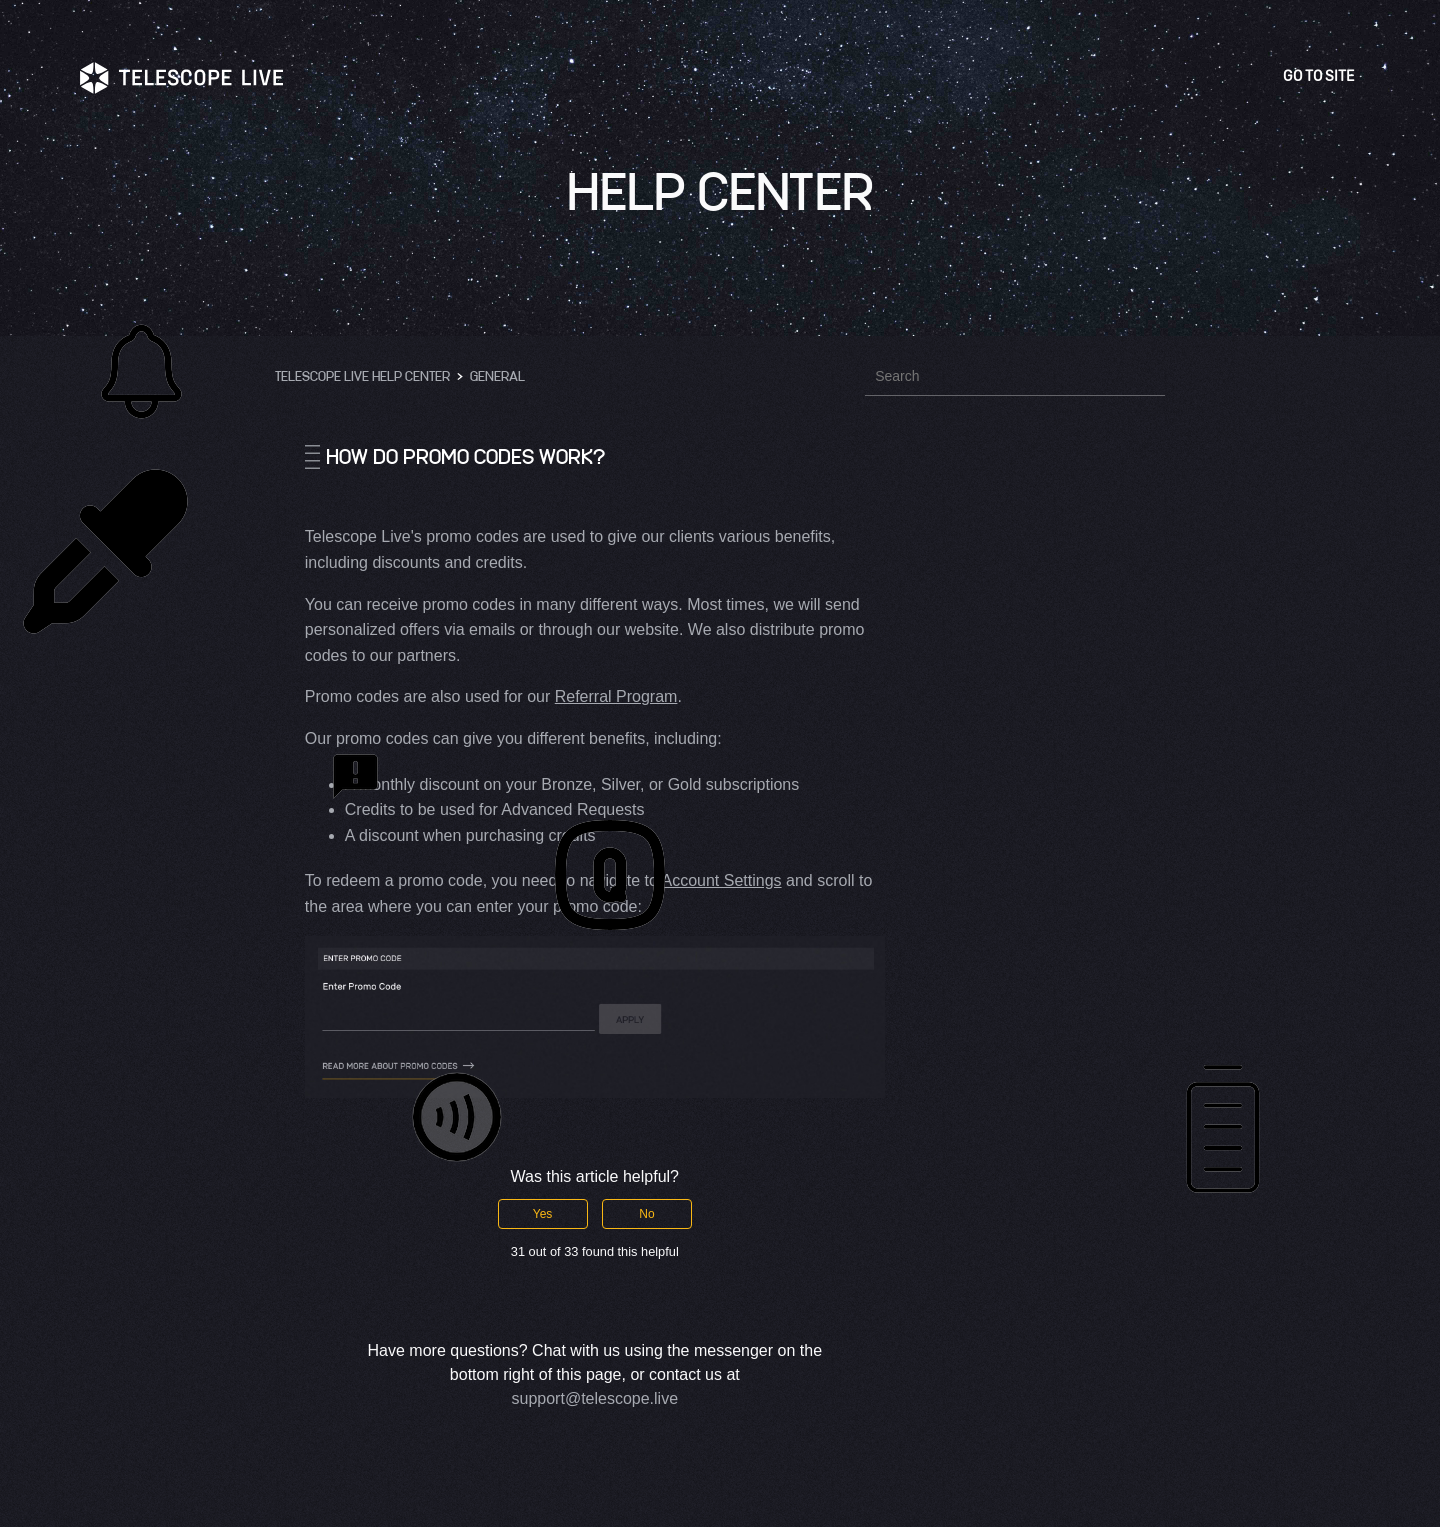 Image resolution: width=1440 pixels, height=1527 pixels. What do you see at coordinates (105, 551) in the screenshot?
I see `select a color from the canvas` at bounding box center [105, 551].